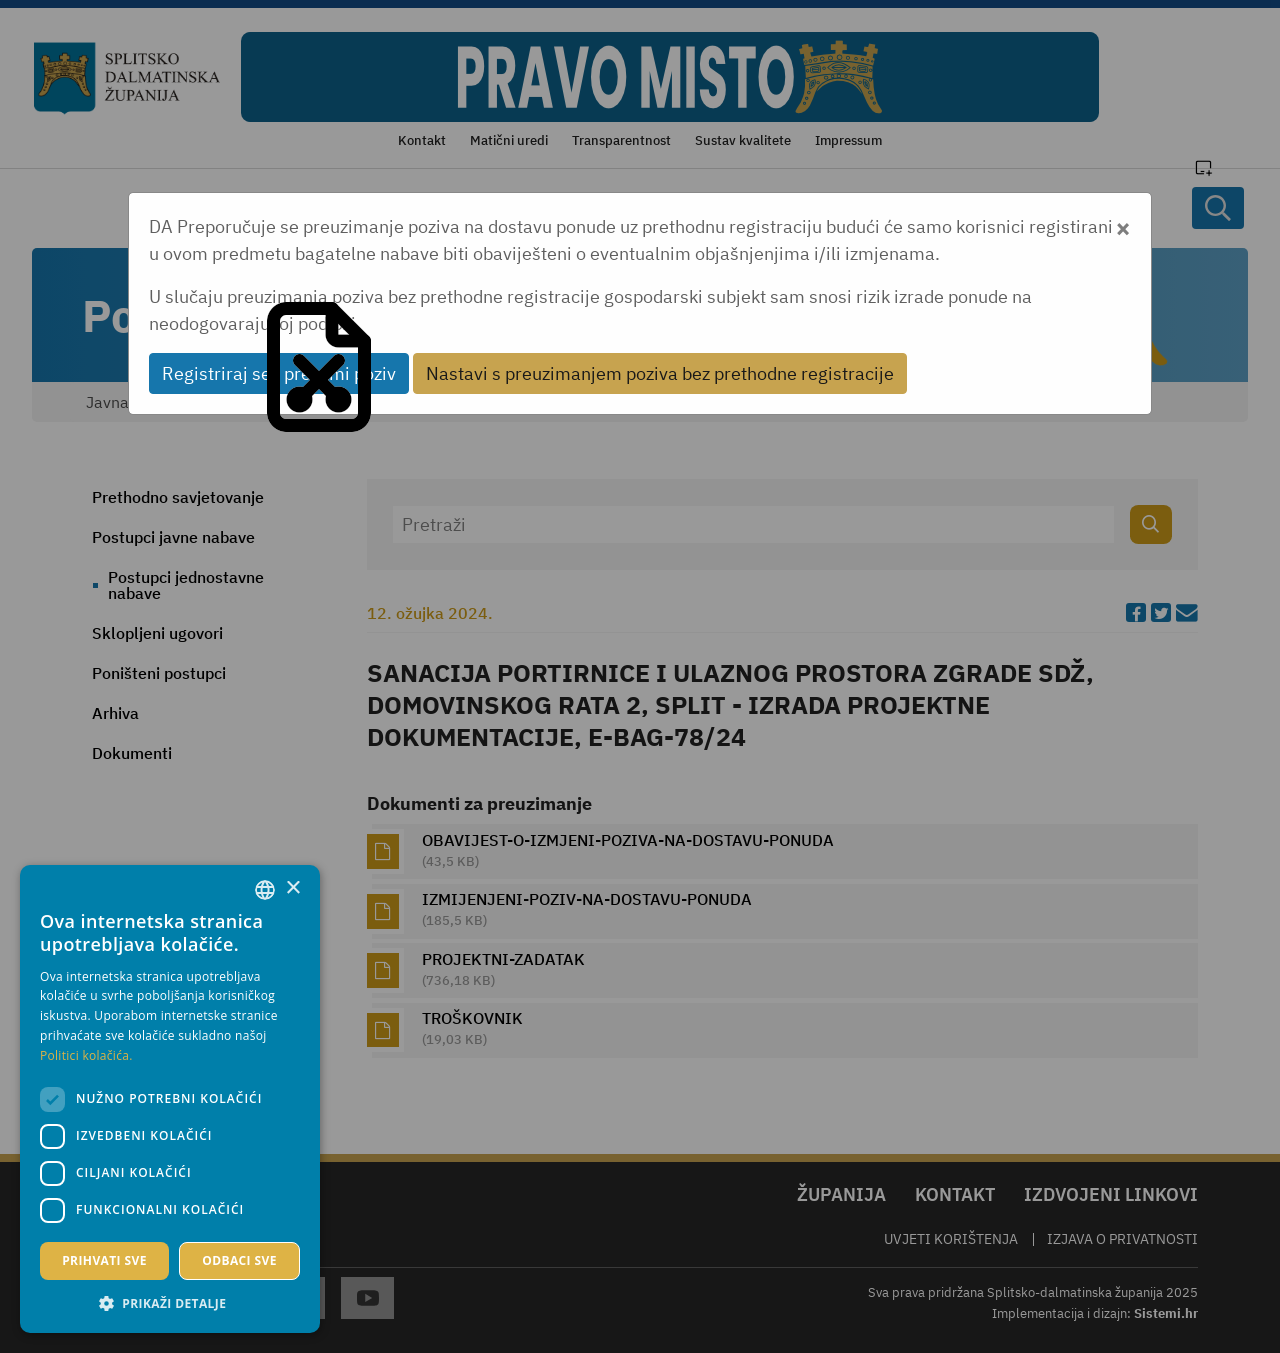 The width and height of the screenshot is (1280, 1353). Describe the element at coordinates (319, 367) in the screenshot. I see `cut or remove a file` at that location.